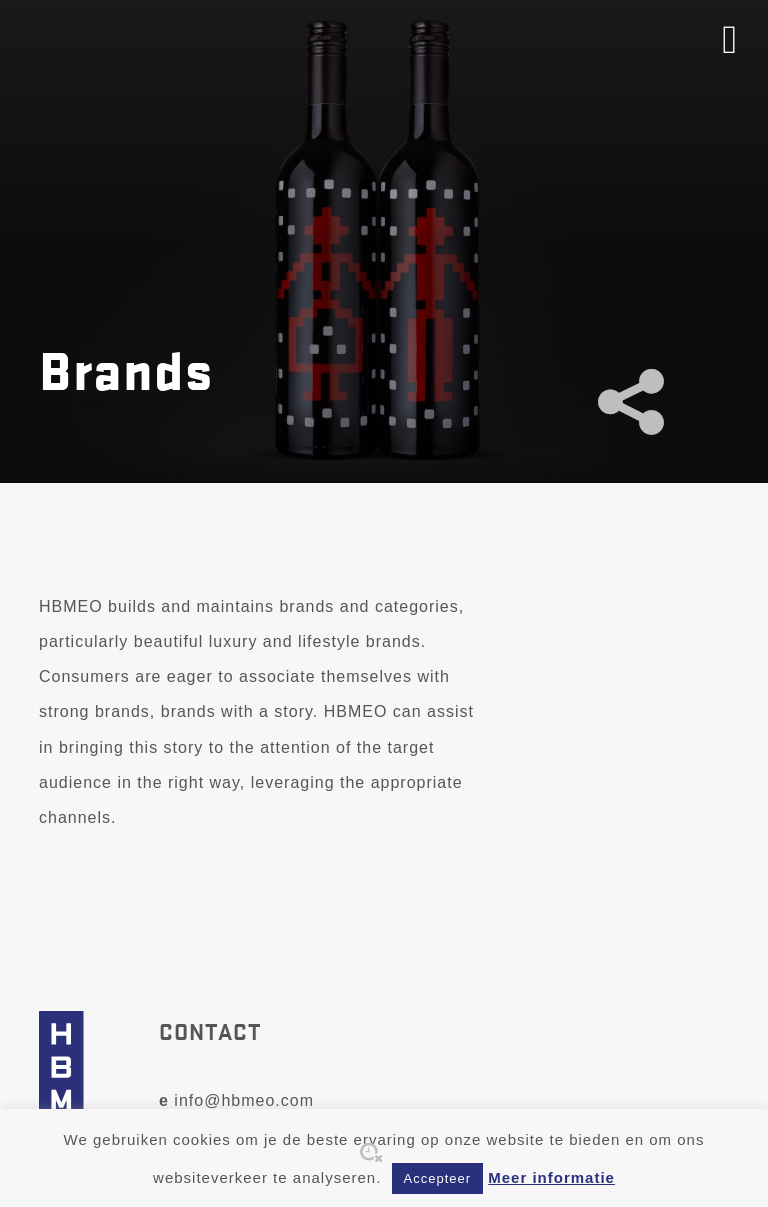 This screenshot has height=1207, width=768. Describe the element at coordinates (371, 1151) in the screenshot. I see `indicates a missed appointment or event` at that location.